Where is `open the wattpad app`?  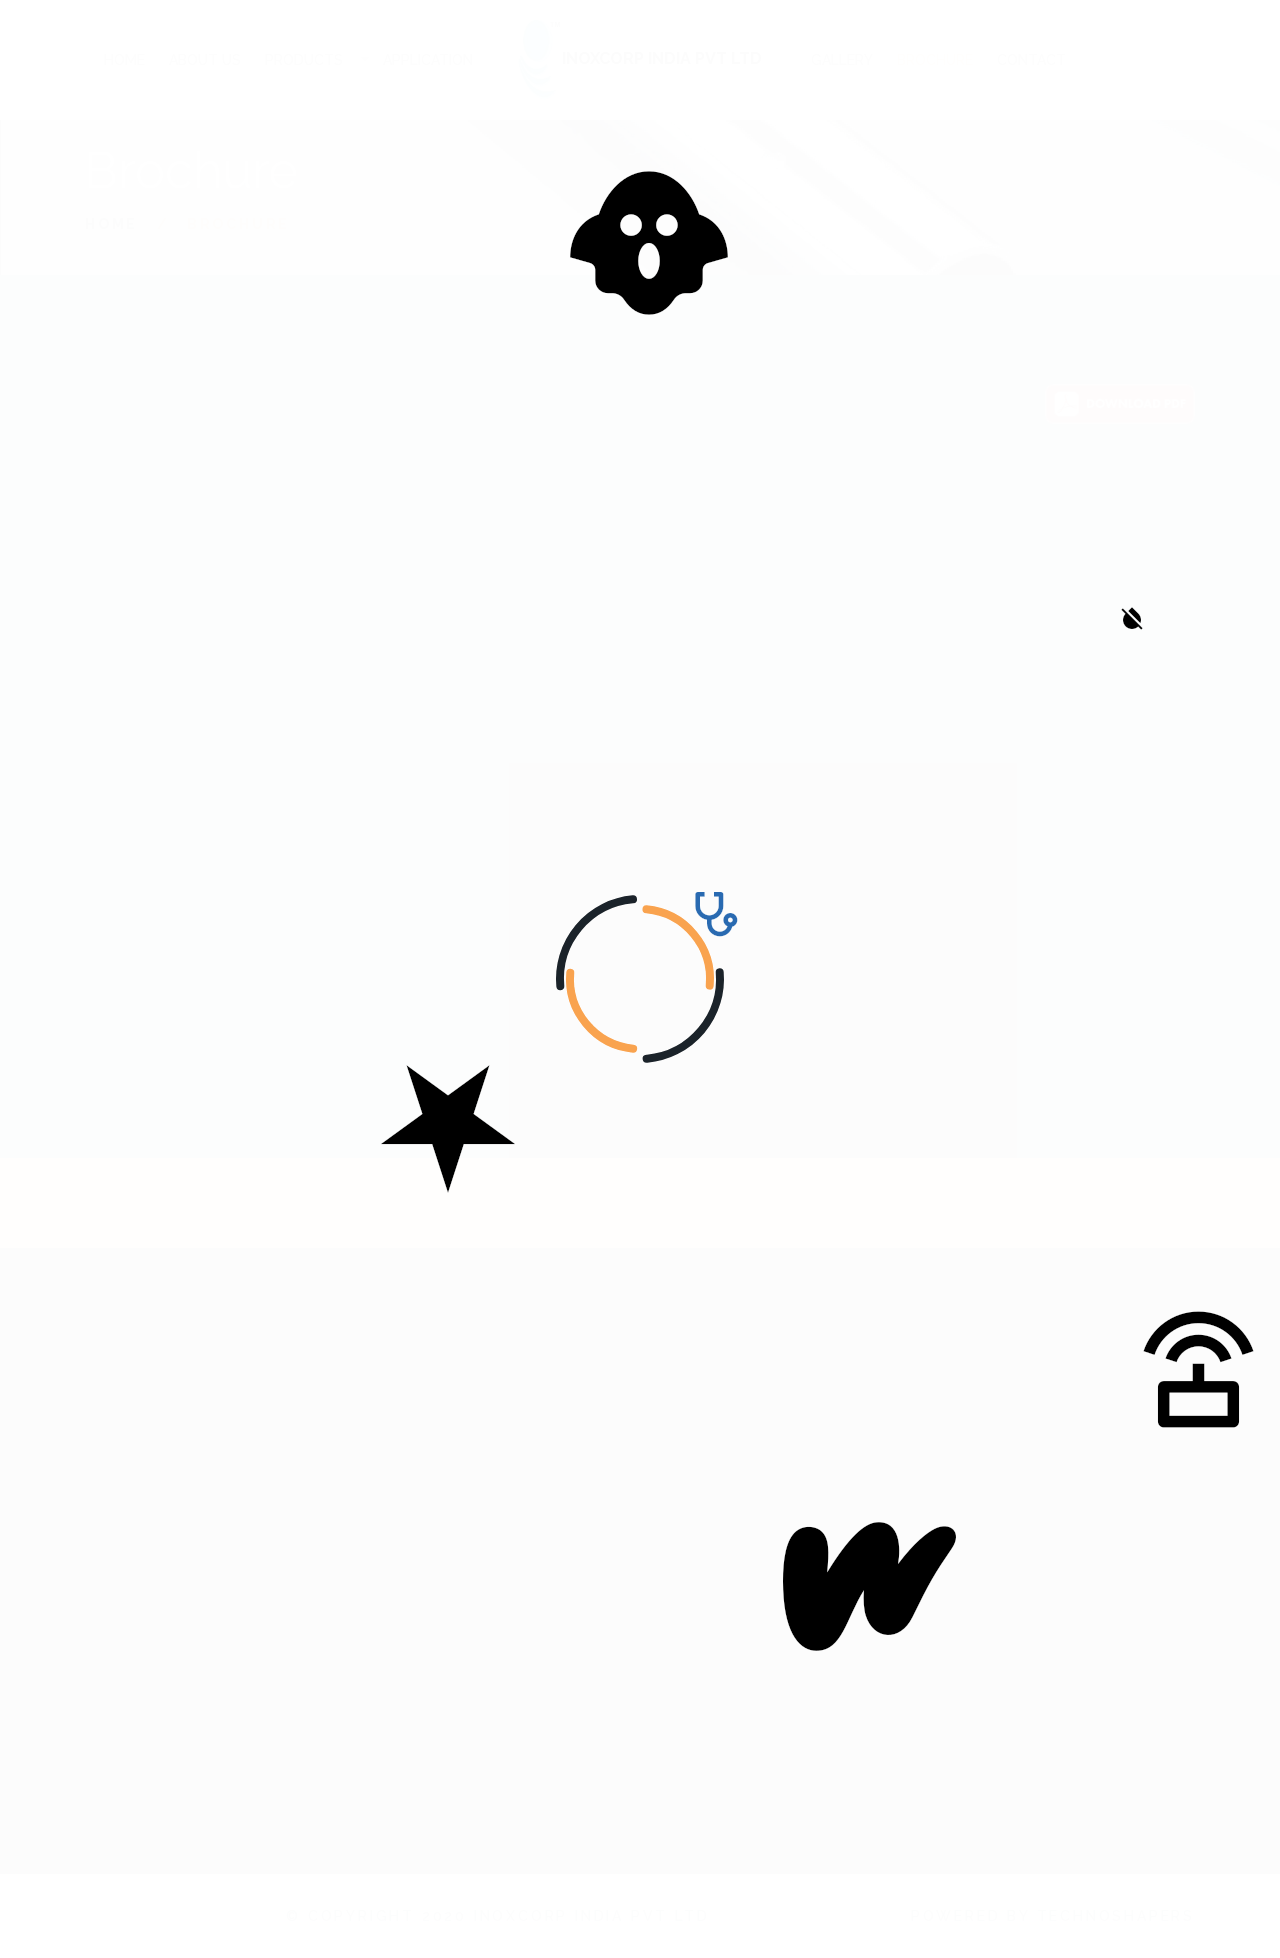
open the wattpad app is located at coordinates (869, 1586).